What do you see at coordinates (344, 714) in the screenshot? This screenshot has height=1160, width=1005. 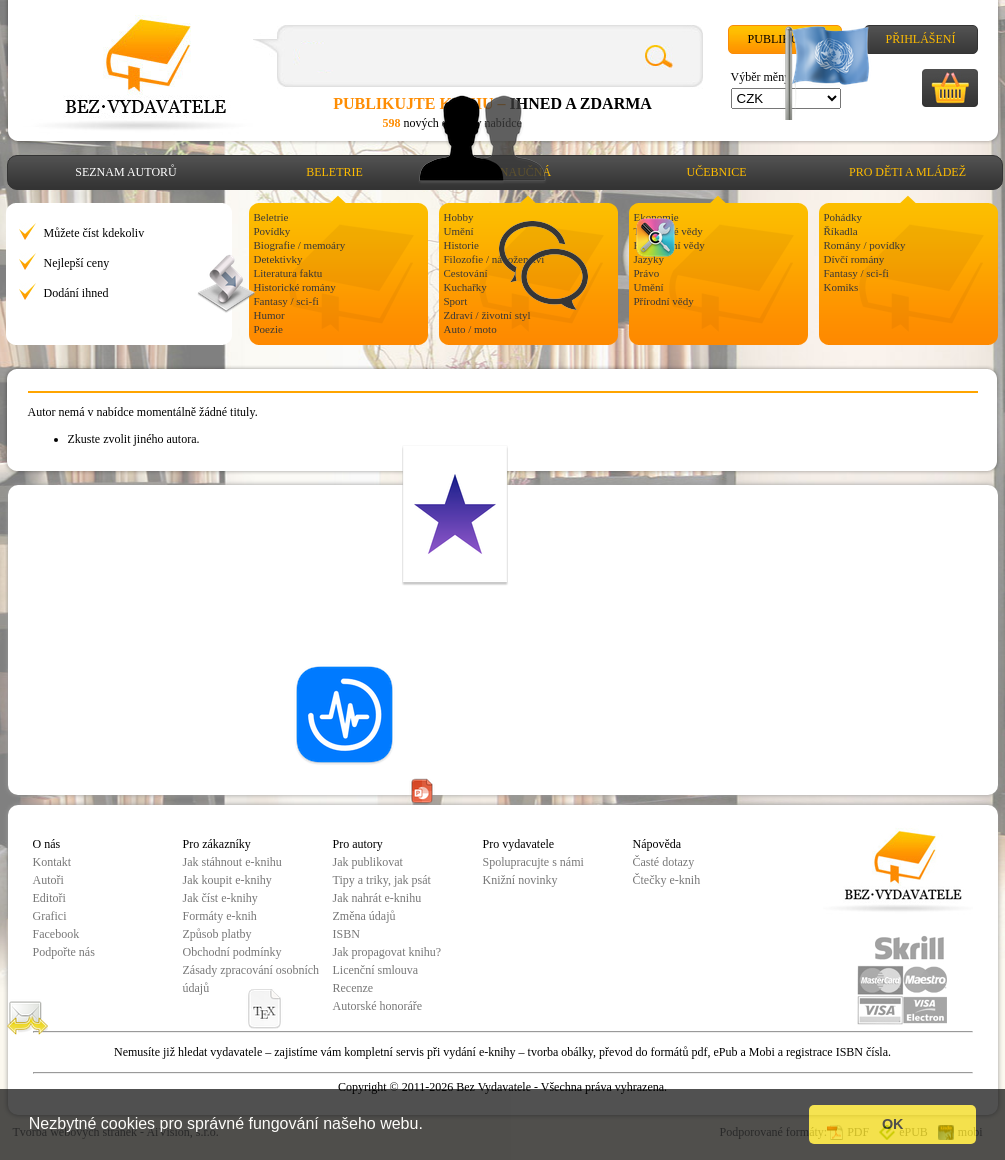 I see `access system diagnostic logs` at bounding box center [344, 714].